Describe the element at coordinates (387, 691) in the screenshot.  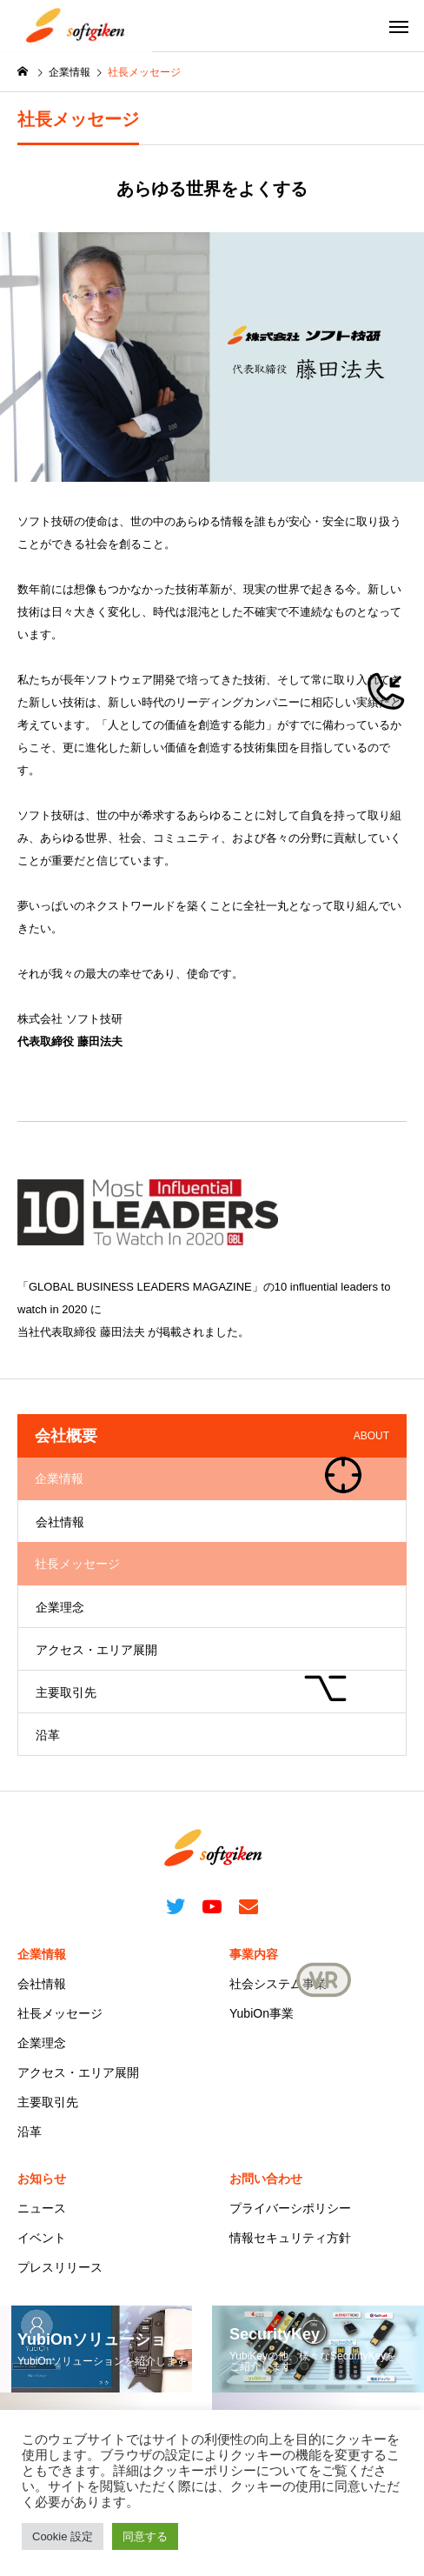
I see `incoming call notification` at that location.